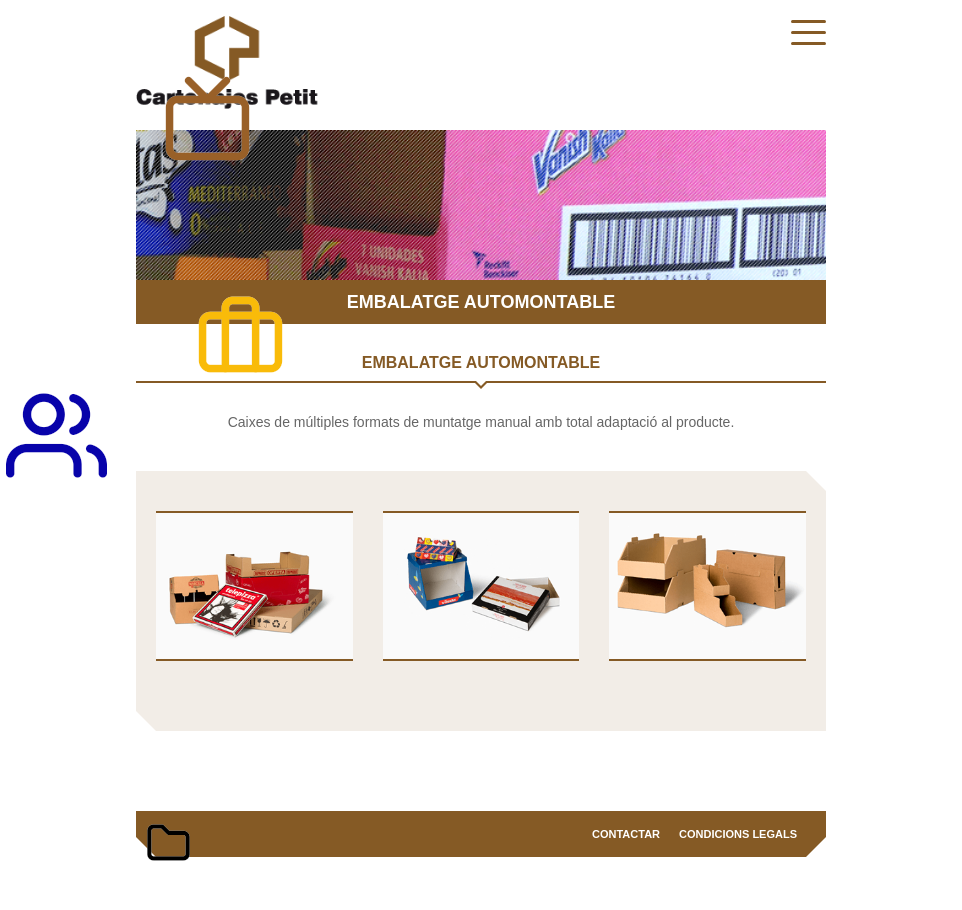  What do you see at coordinates (56, 435) in the screenshot?
I see `view all users or team members` at bounding box center [56, 435].